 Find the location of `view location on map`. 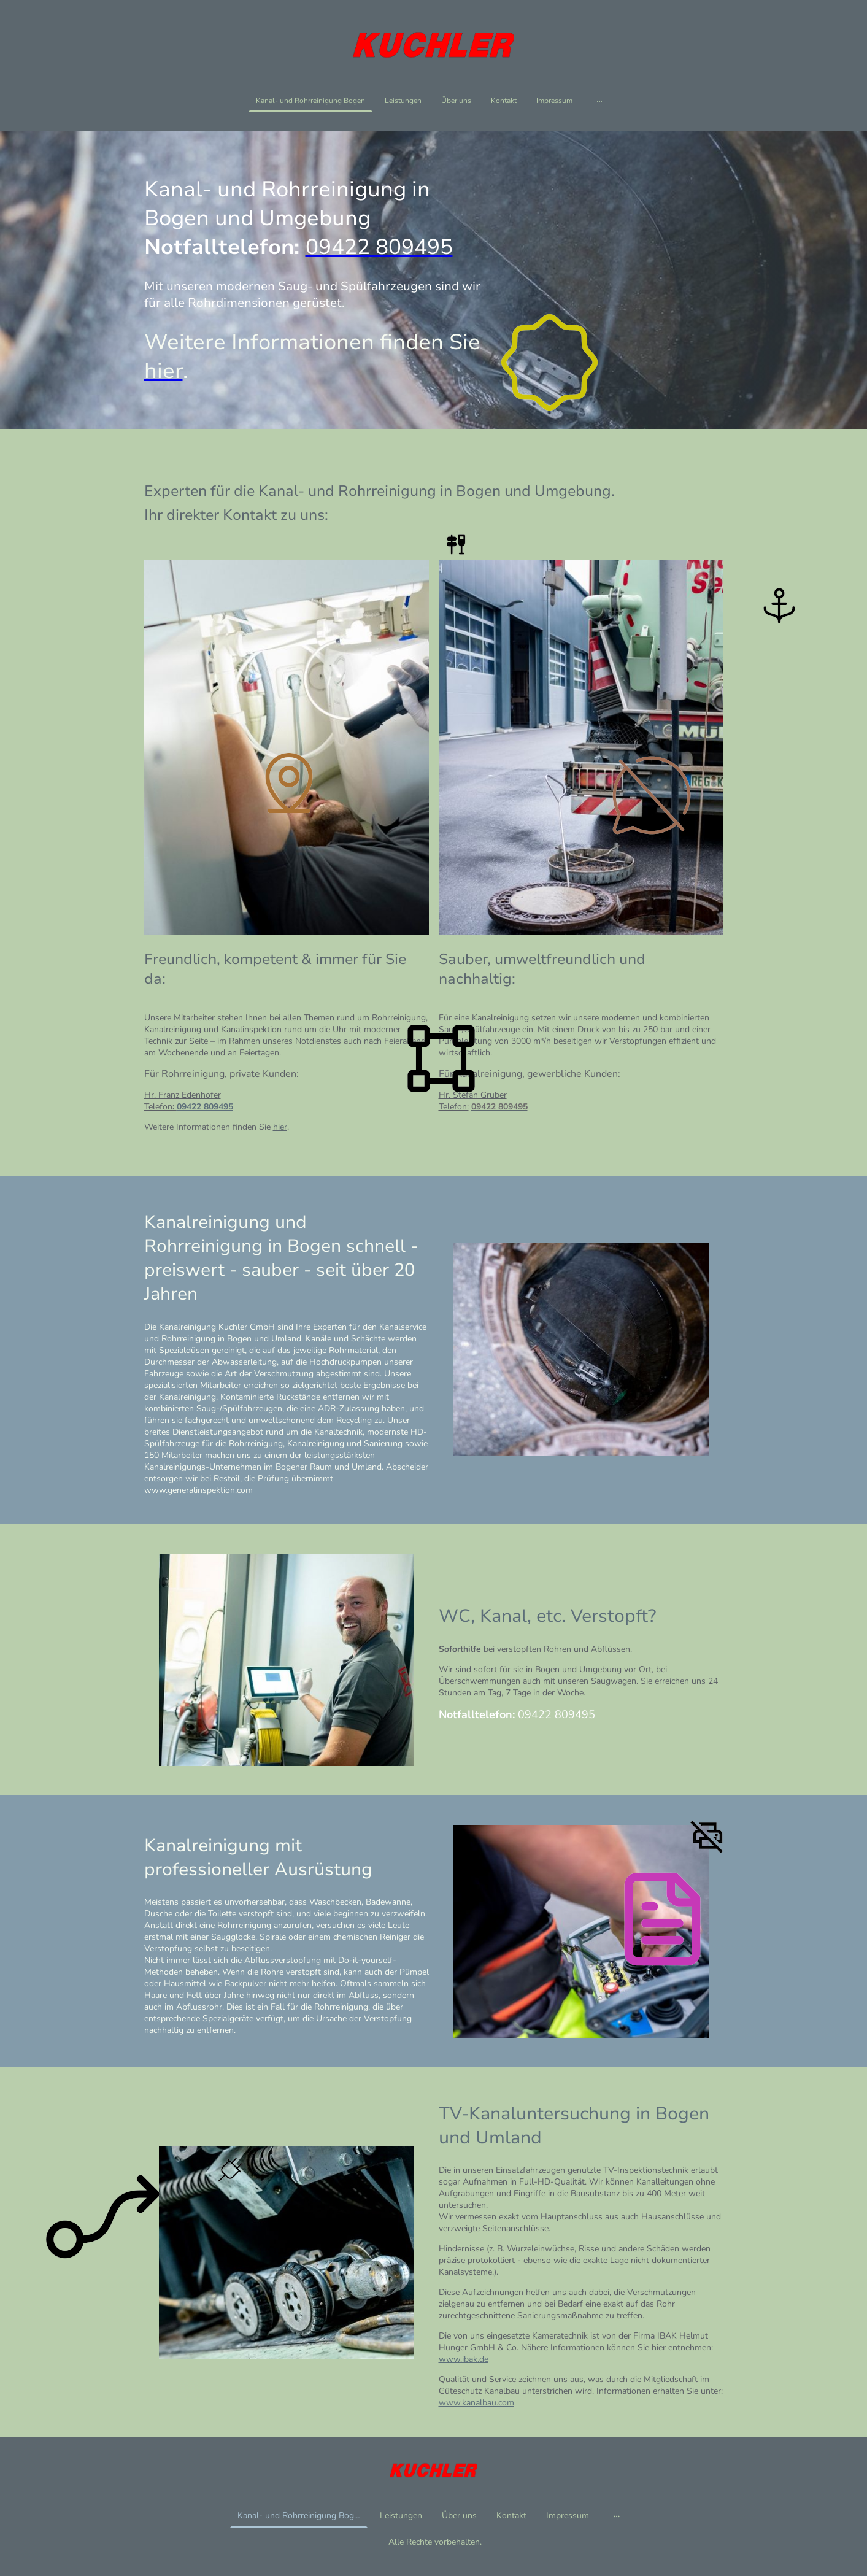

view location on map is located at coordinates (289, 783).